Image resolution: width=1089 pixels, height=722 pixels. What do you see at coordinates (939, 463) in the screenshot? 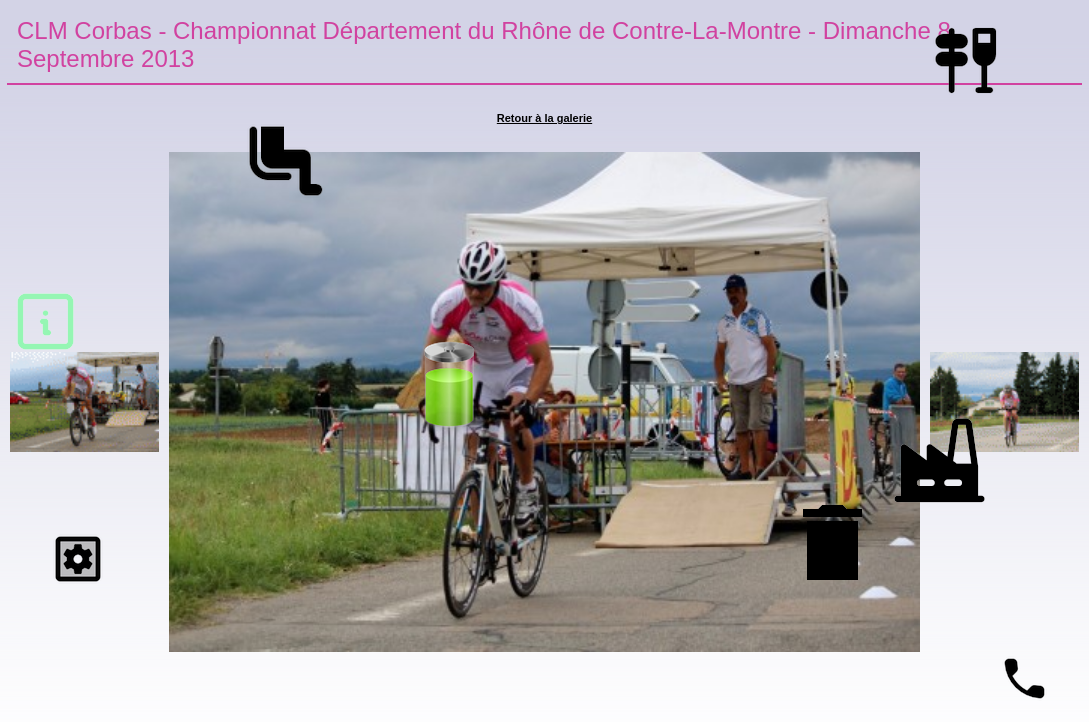
I see `view manufacturing or production settings` at bounding box center [939, 463].